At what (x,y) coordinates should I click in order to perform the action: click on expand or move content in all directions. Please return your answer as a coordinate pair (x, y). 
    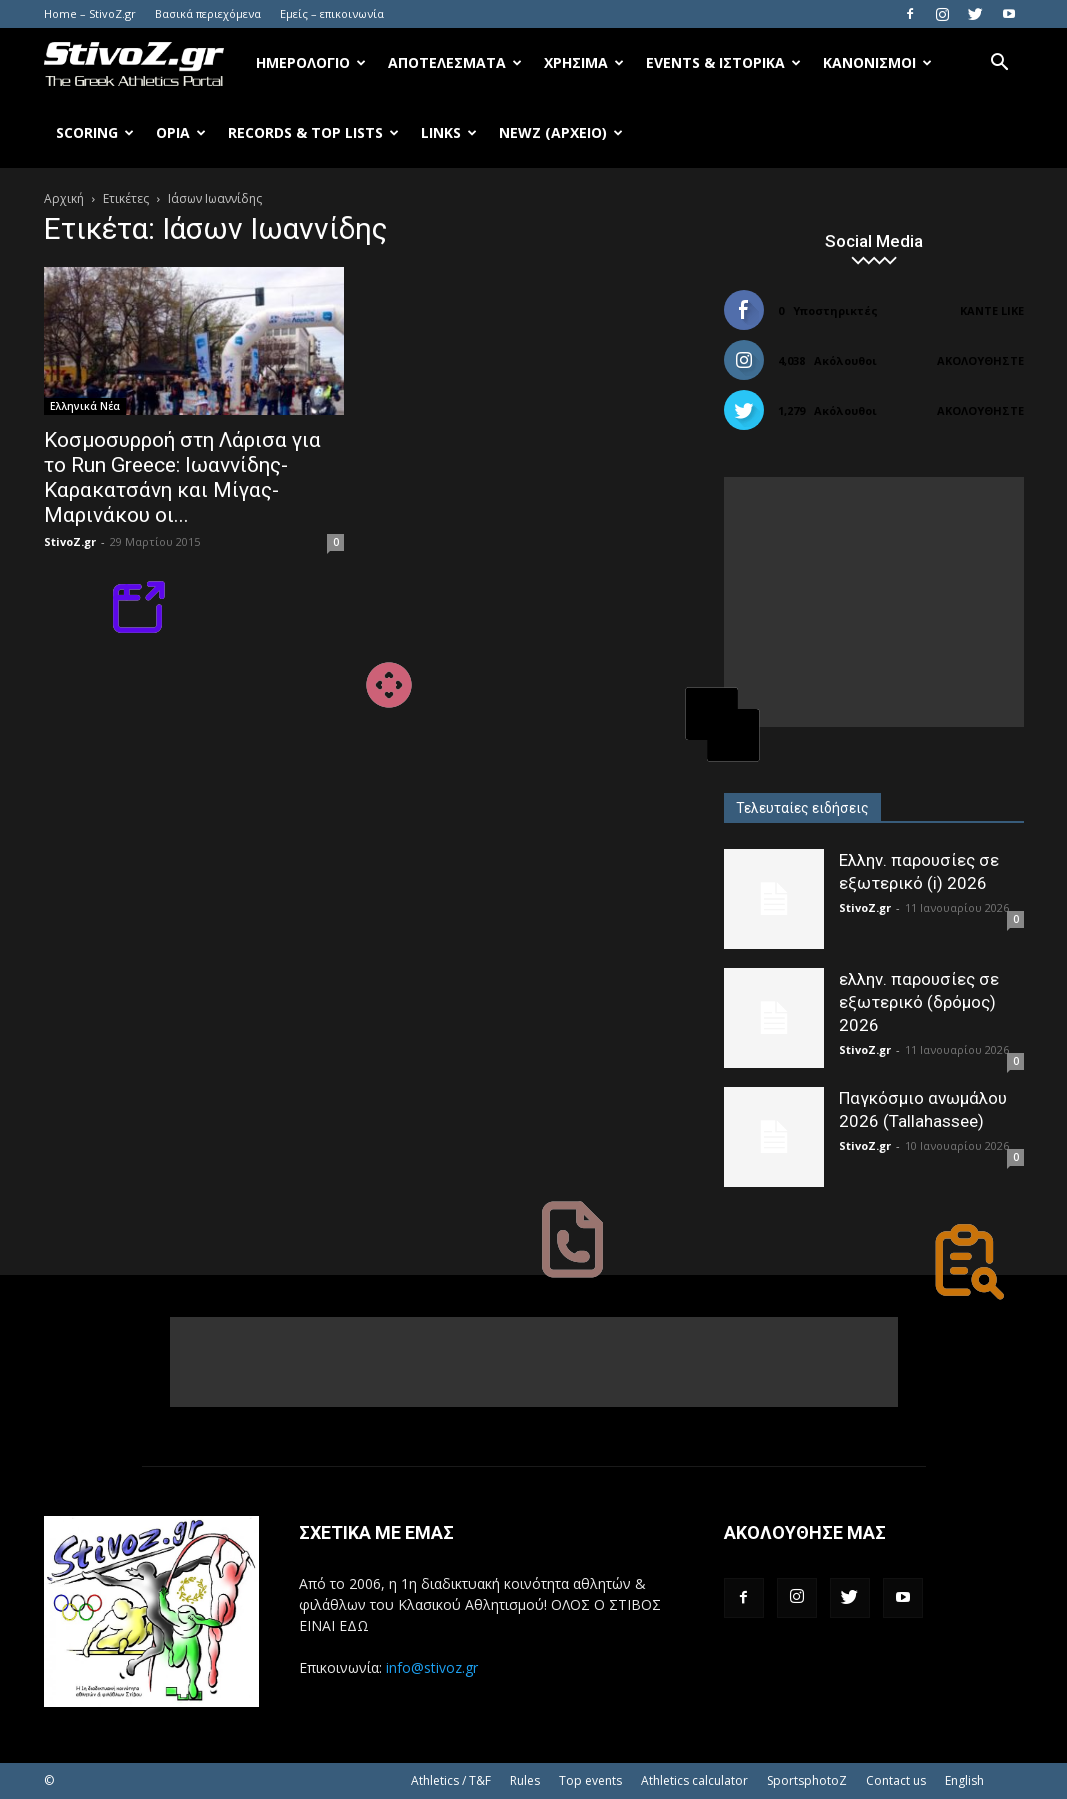
    Looking at the image, I should click on (389, 685).